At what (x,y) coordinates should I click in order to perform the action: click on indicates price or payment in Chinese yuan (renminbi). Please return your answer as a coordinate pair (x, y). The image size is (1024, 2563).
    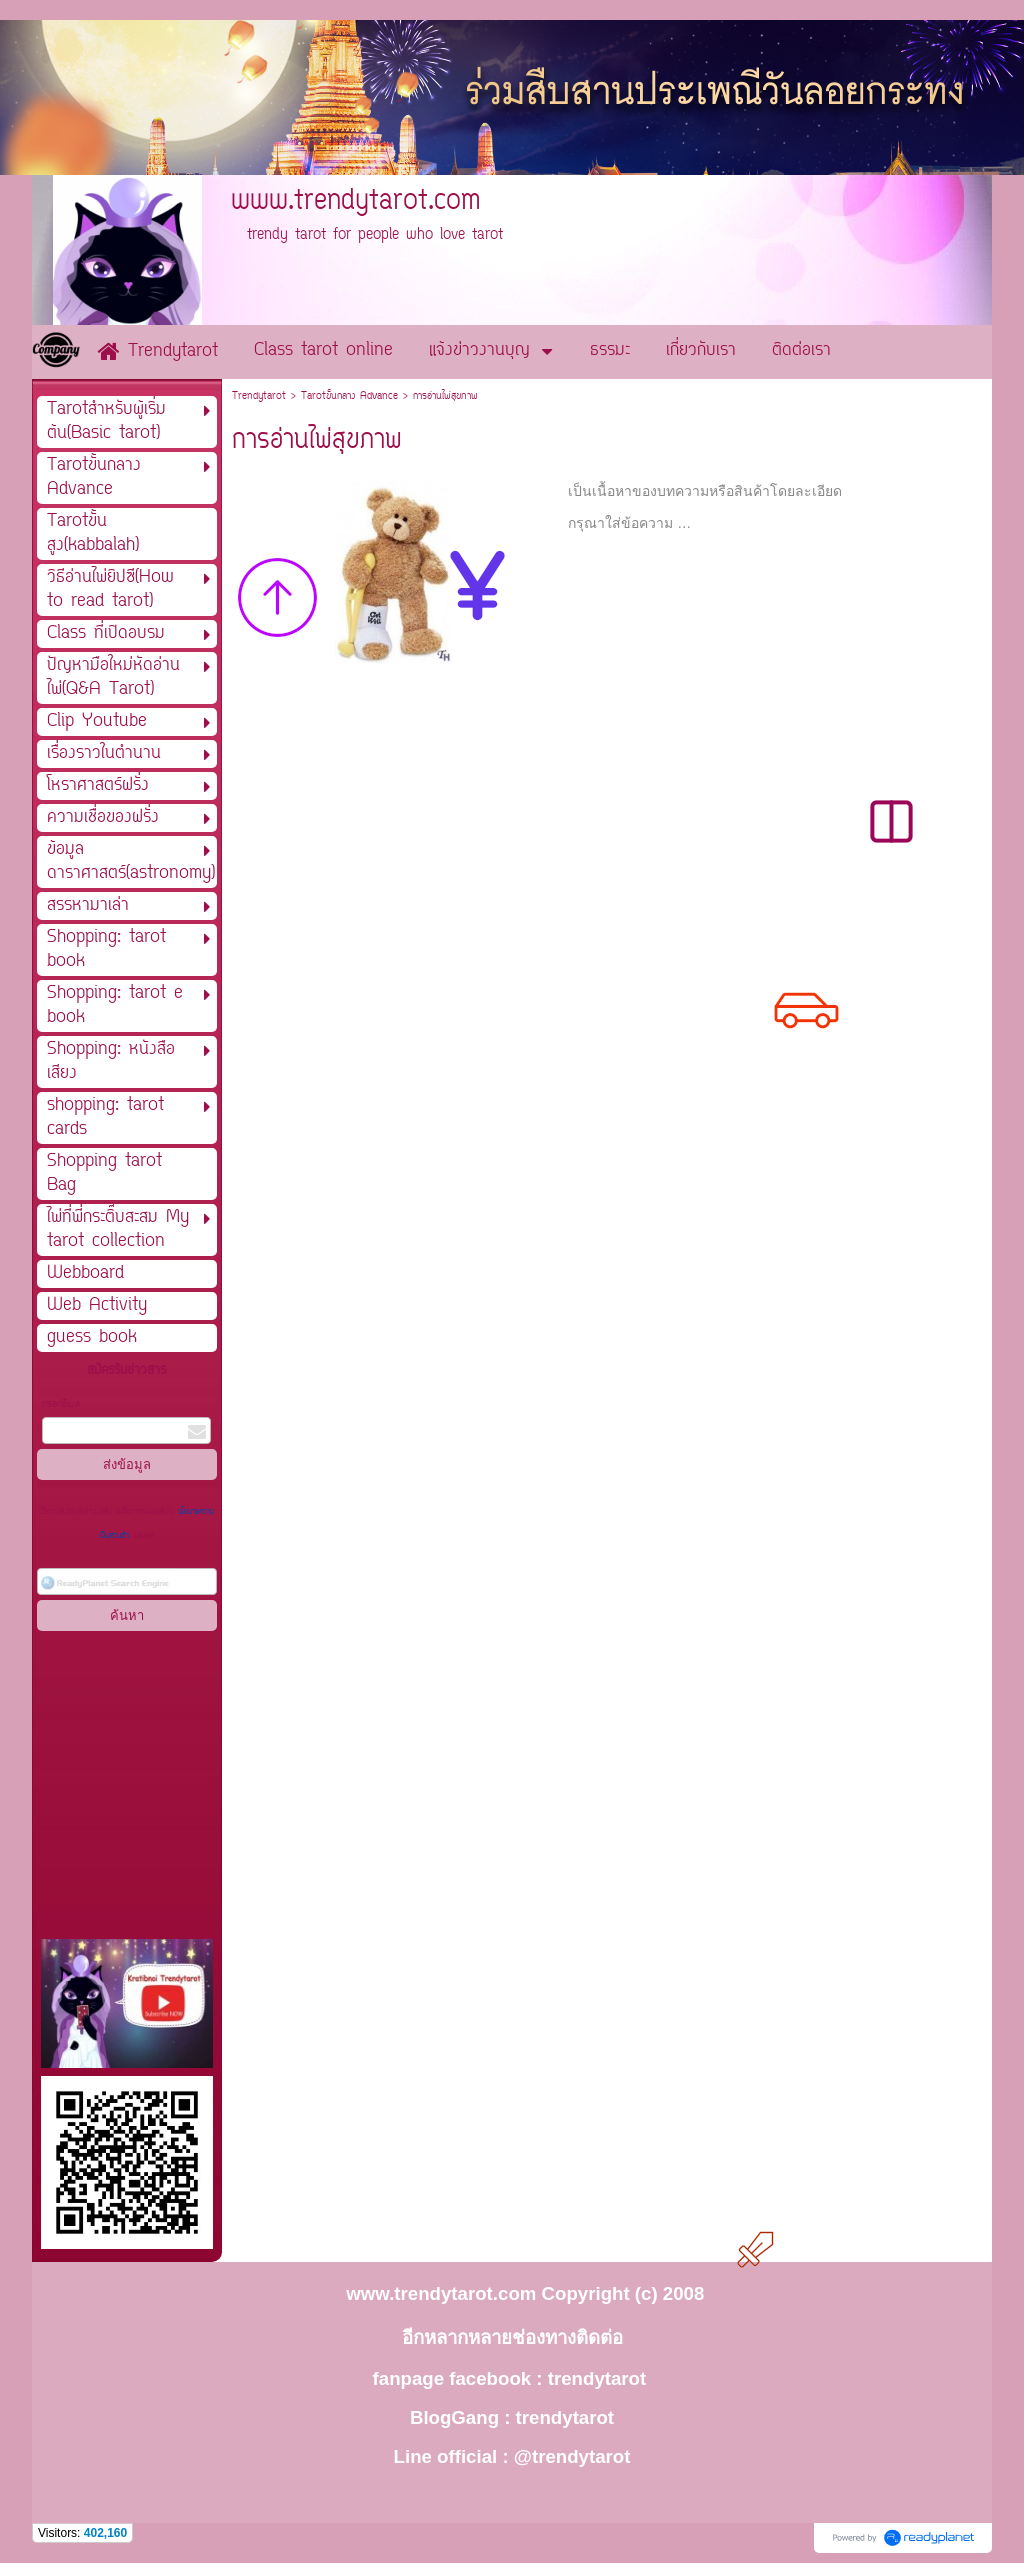
    Looking at the image, I should click on (477, 585).